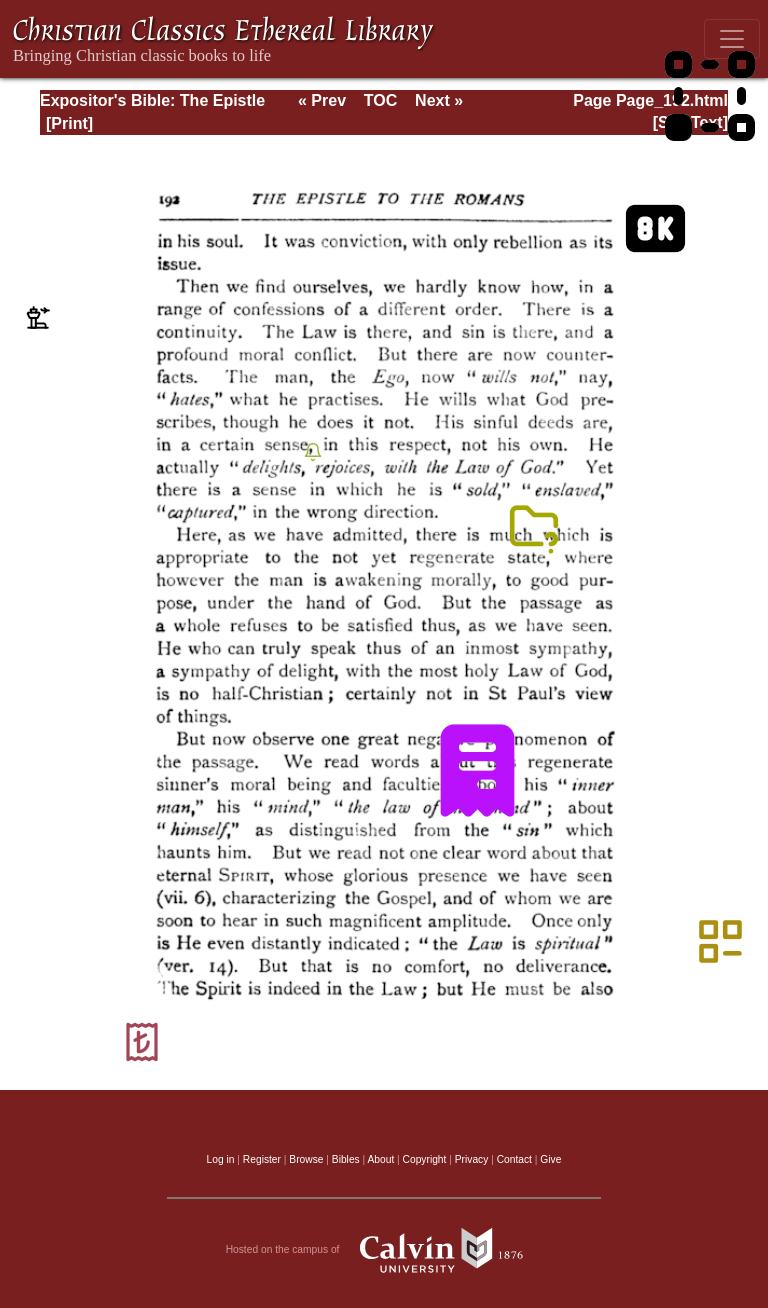 The height and width of the screenshot is (1308, 768). I want to click on unknown or unidentified folder, so click(534, 527).